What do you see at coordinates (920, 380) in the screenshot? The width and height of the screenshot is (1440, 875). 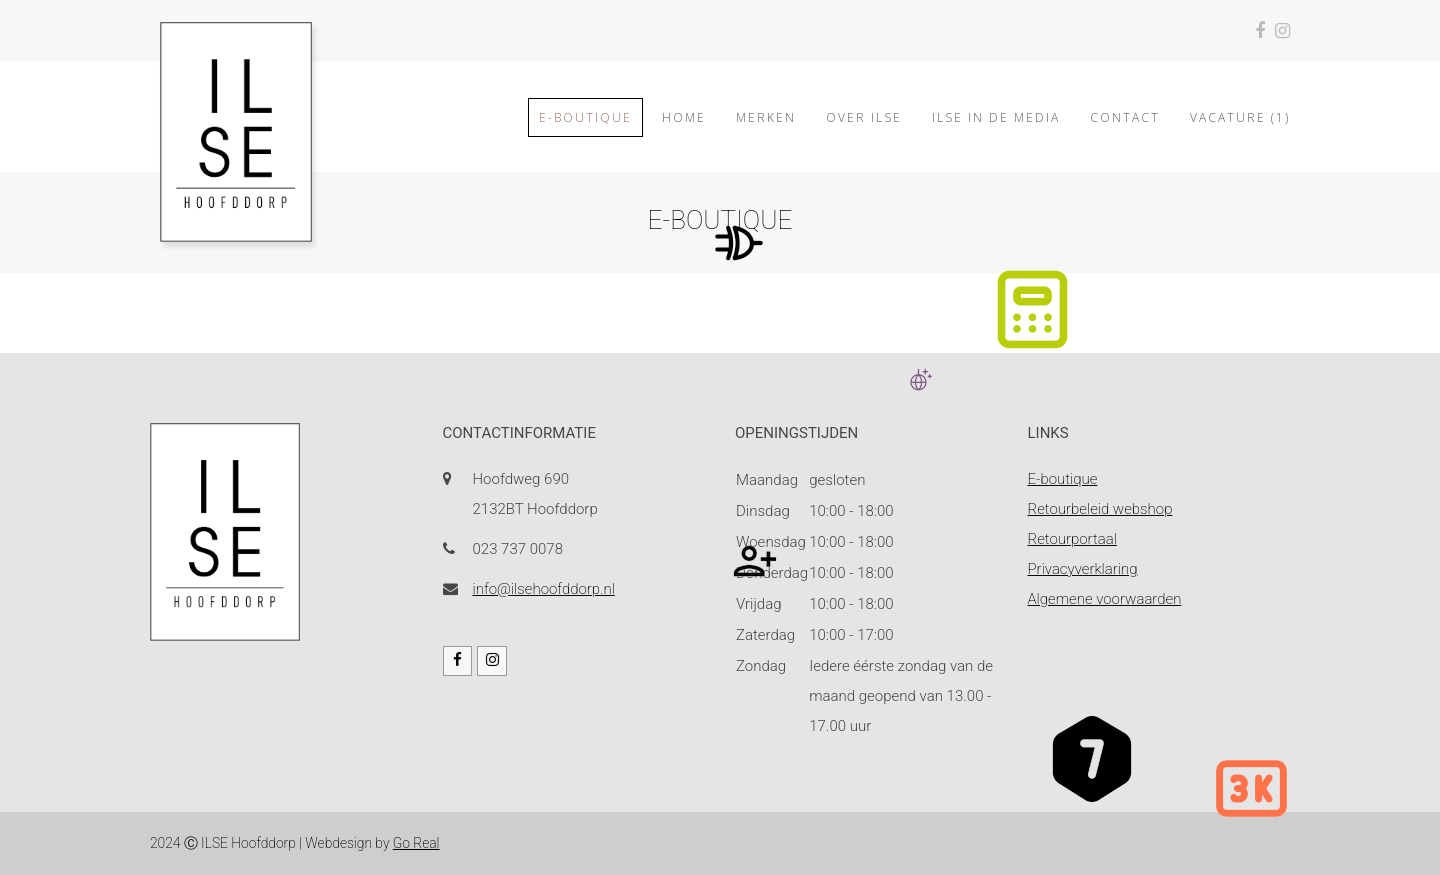 I see `access party or event mode` at bounding box center [920, 380].